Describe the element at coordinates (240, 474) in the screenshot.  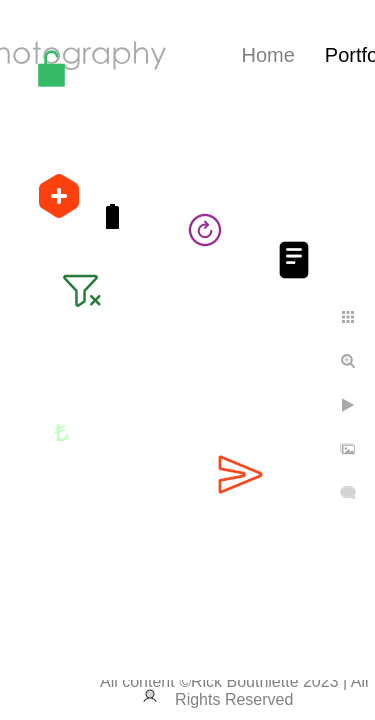
I see `send a message or email` at that location.